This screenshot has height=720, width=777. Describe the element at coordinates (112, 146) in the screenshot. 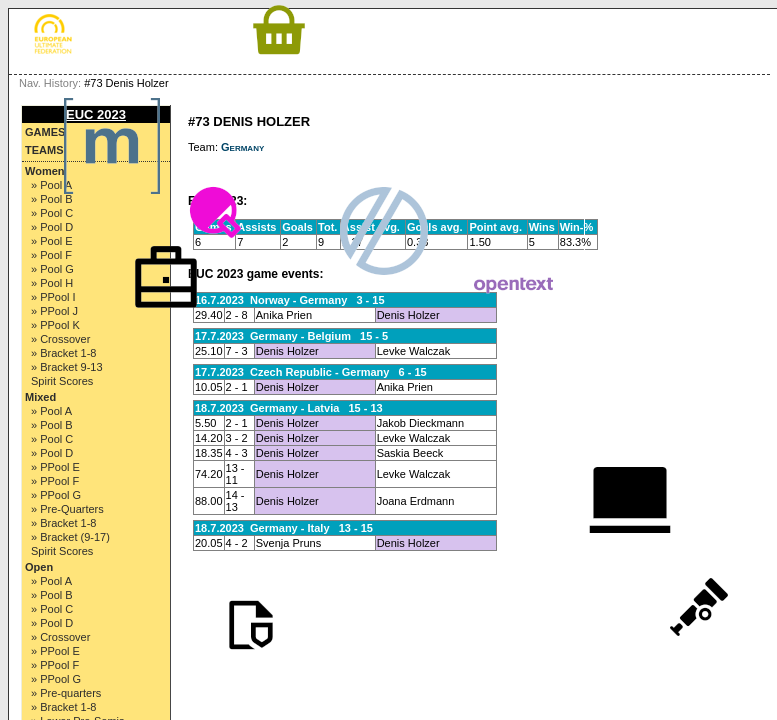

I see `open matrix messaging app` at that location.